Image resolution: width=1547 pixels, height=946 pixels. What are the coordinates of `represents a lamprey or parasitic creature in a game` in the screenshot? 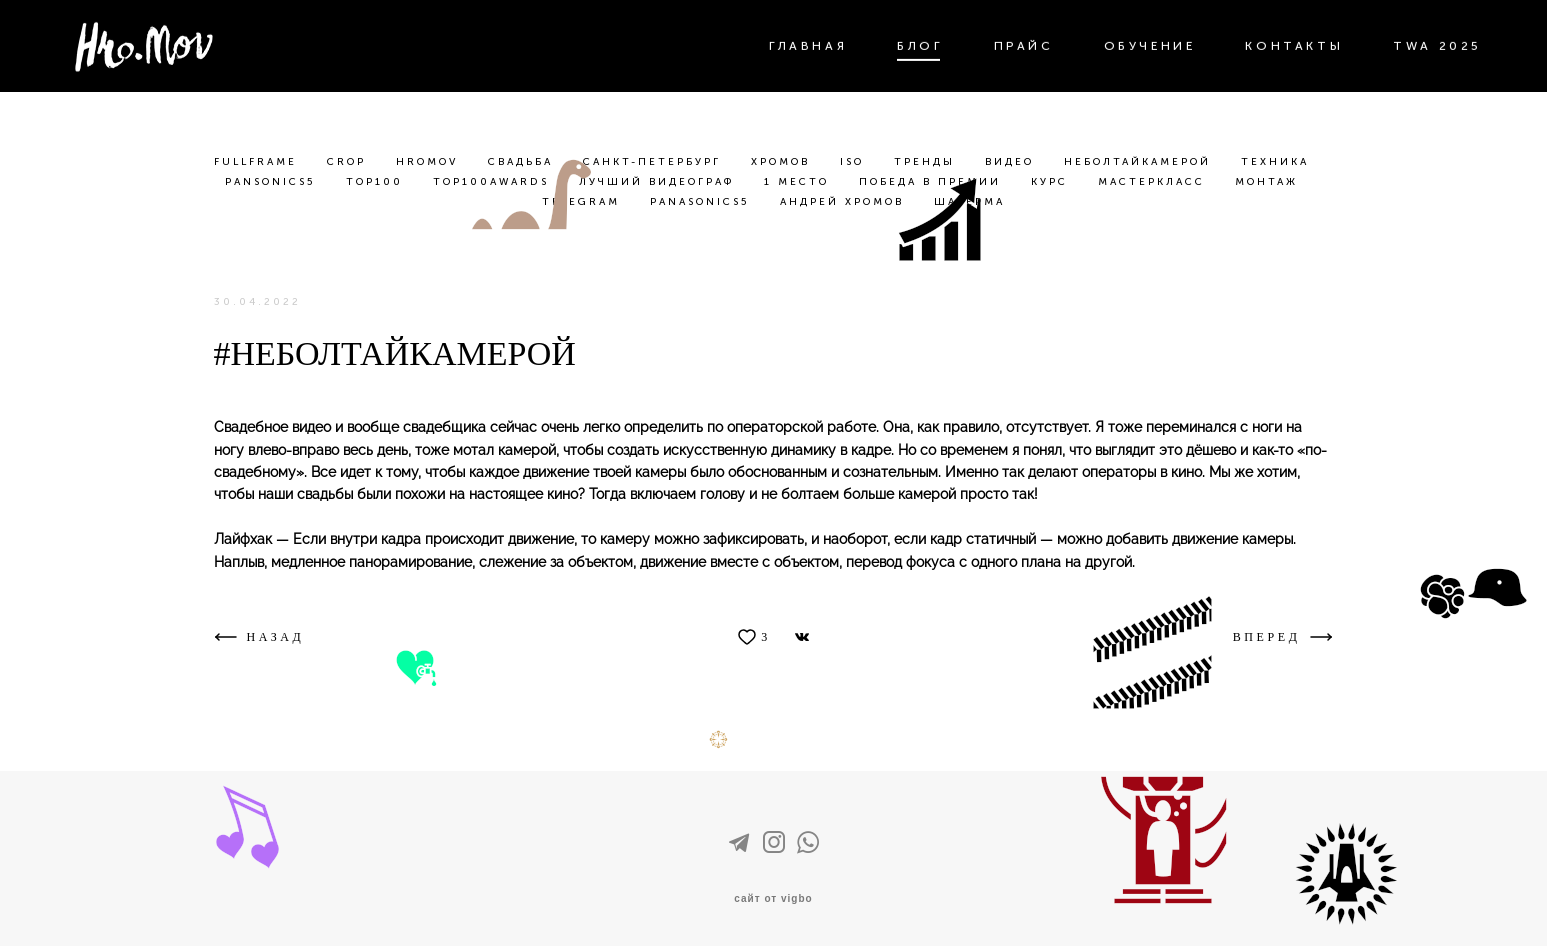 It's located at (718, 739).